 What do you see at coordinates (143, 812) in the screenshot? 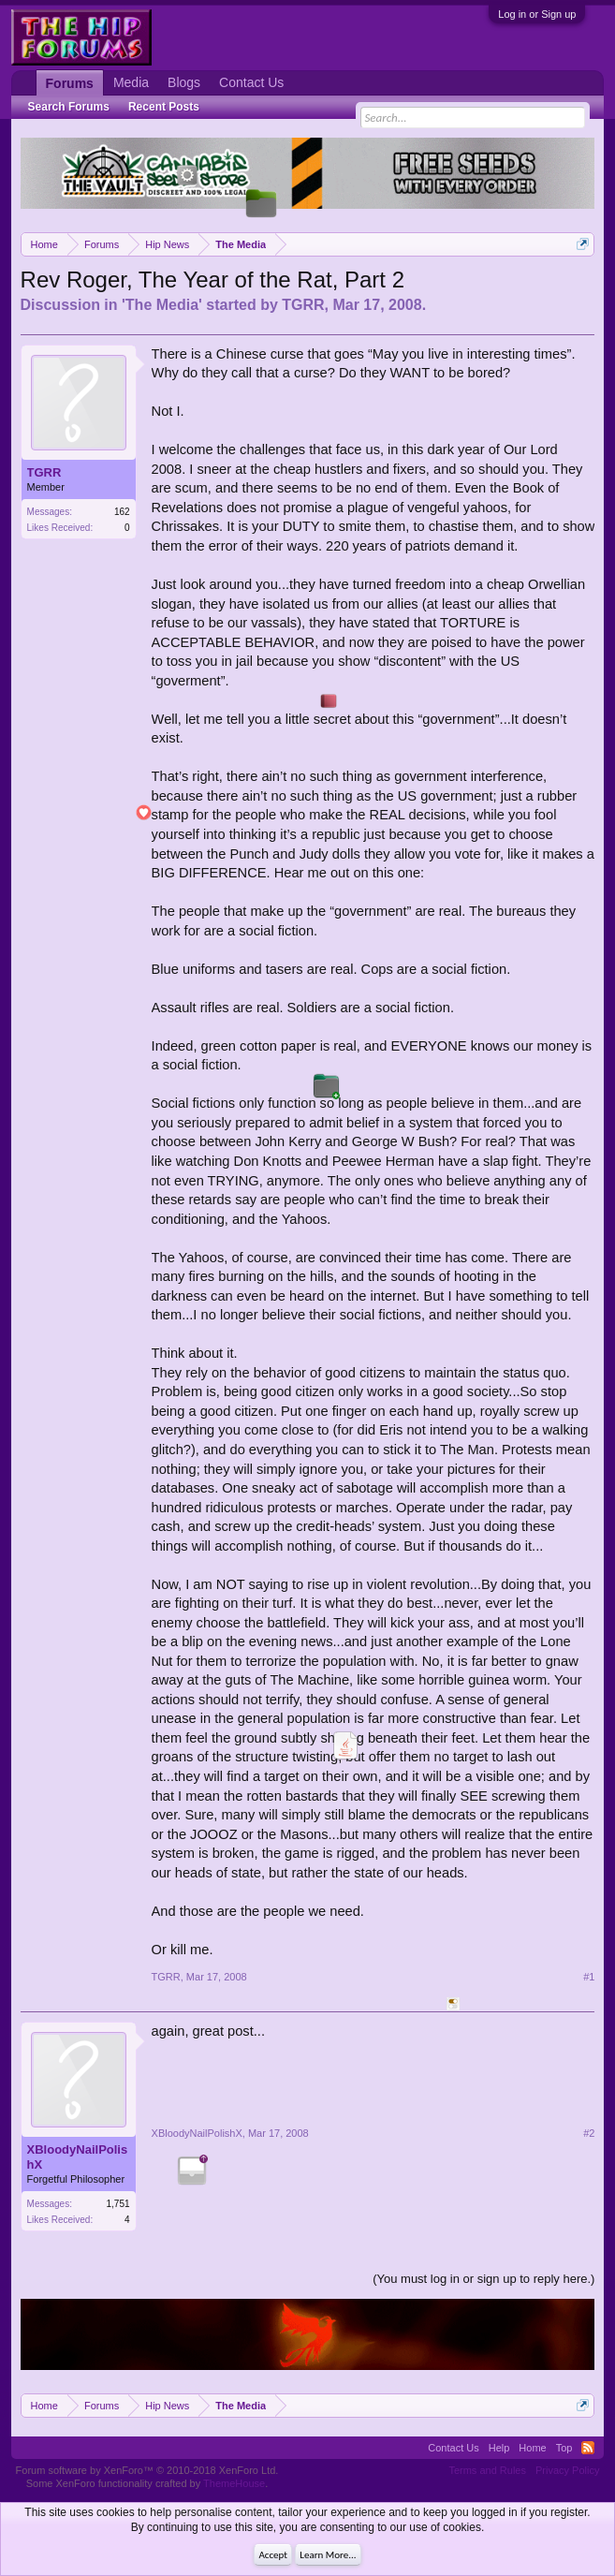
I see `mark item as favorite` at bounding box center [143, 812].